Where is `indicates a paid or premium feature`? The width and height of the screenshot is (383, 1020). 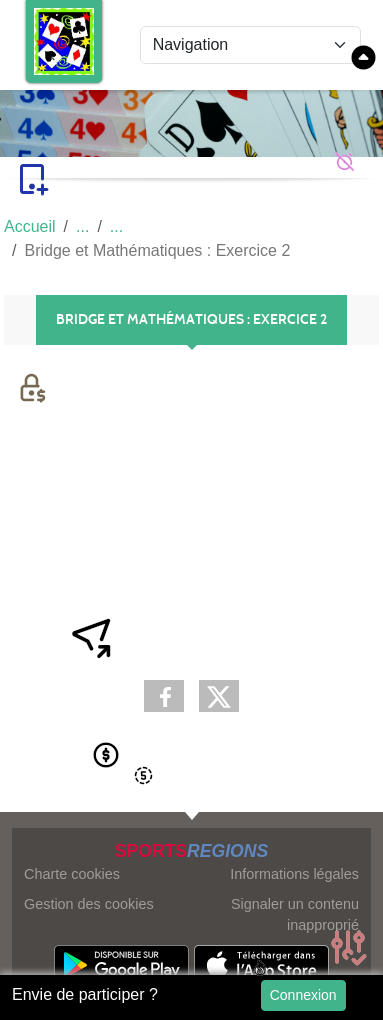 indicates a paid or premium feature is located at coordinates (106, 755).